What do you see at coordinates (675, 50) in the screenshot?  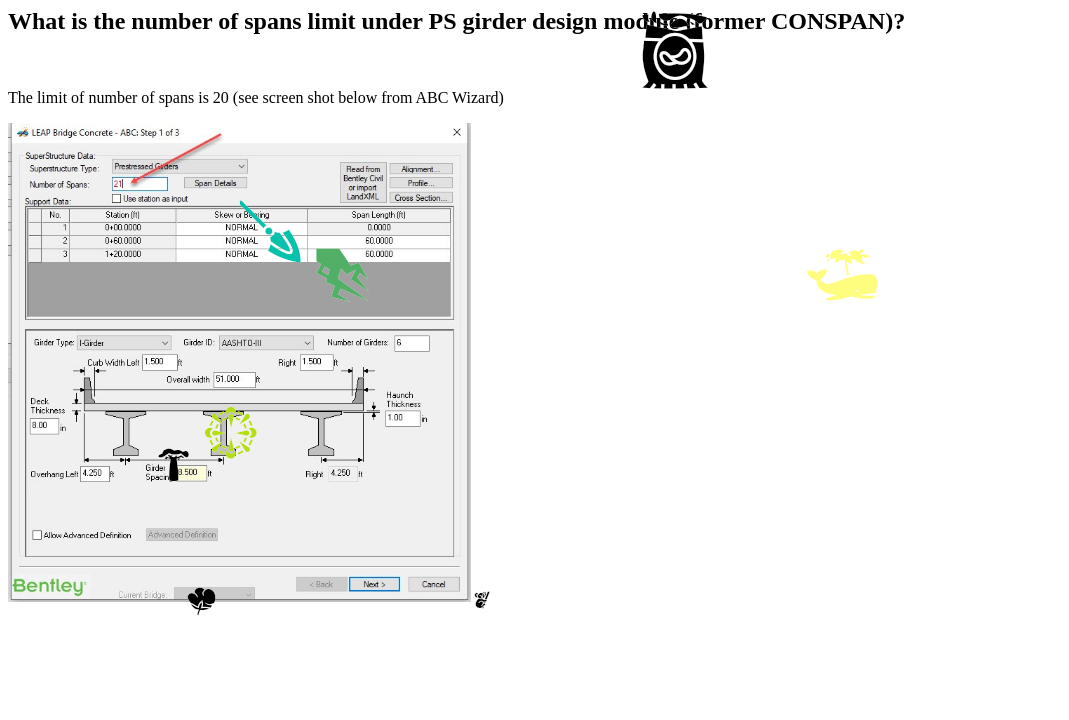 I see `snack or food item in a game inventory` at bounding box center [675, 50].